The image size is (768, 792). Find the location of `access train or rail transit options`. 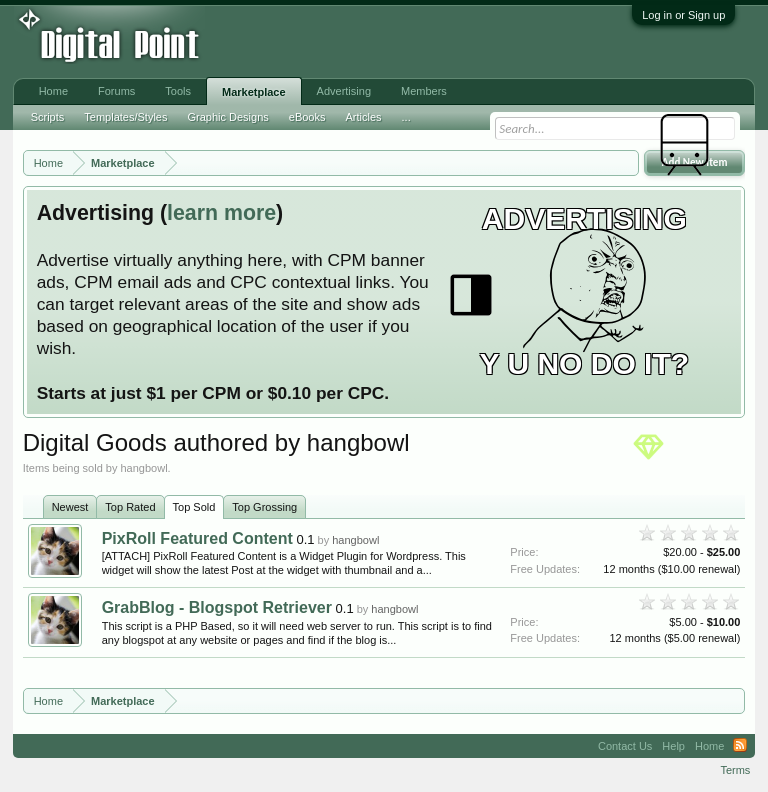

access train or rail transit options is located at coordinates (684, 142).